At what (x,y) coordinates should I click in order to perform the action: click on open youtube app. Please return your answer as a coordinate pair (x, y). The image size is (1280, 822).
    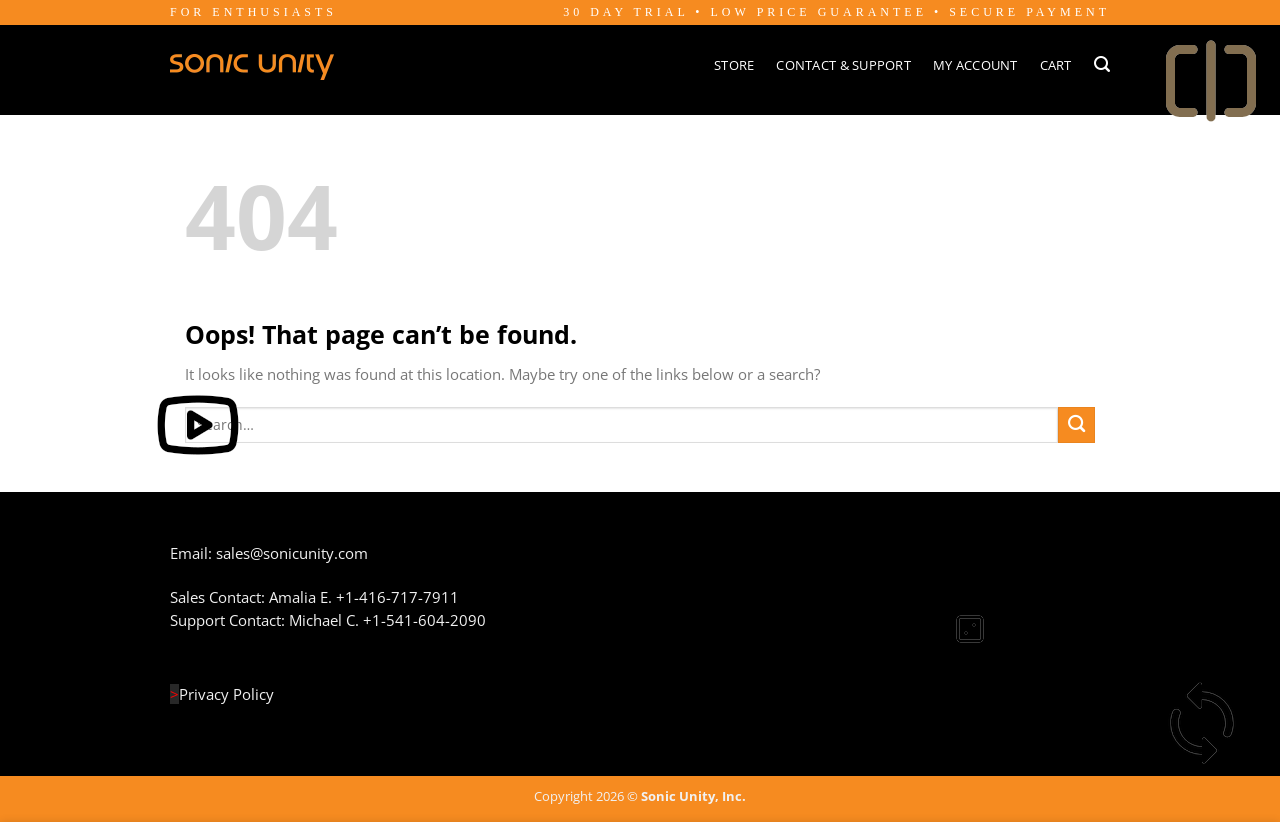
    Looking at the image, I should click on (198, 425).